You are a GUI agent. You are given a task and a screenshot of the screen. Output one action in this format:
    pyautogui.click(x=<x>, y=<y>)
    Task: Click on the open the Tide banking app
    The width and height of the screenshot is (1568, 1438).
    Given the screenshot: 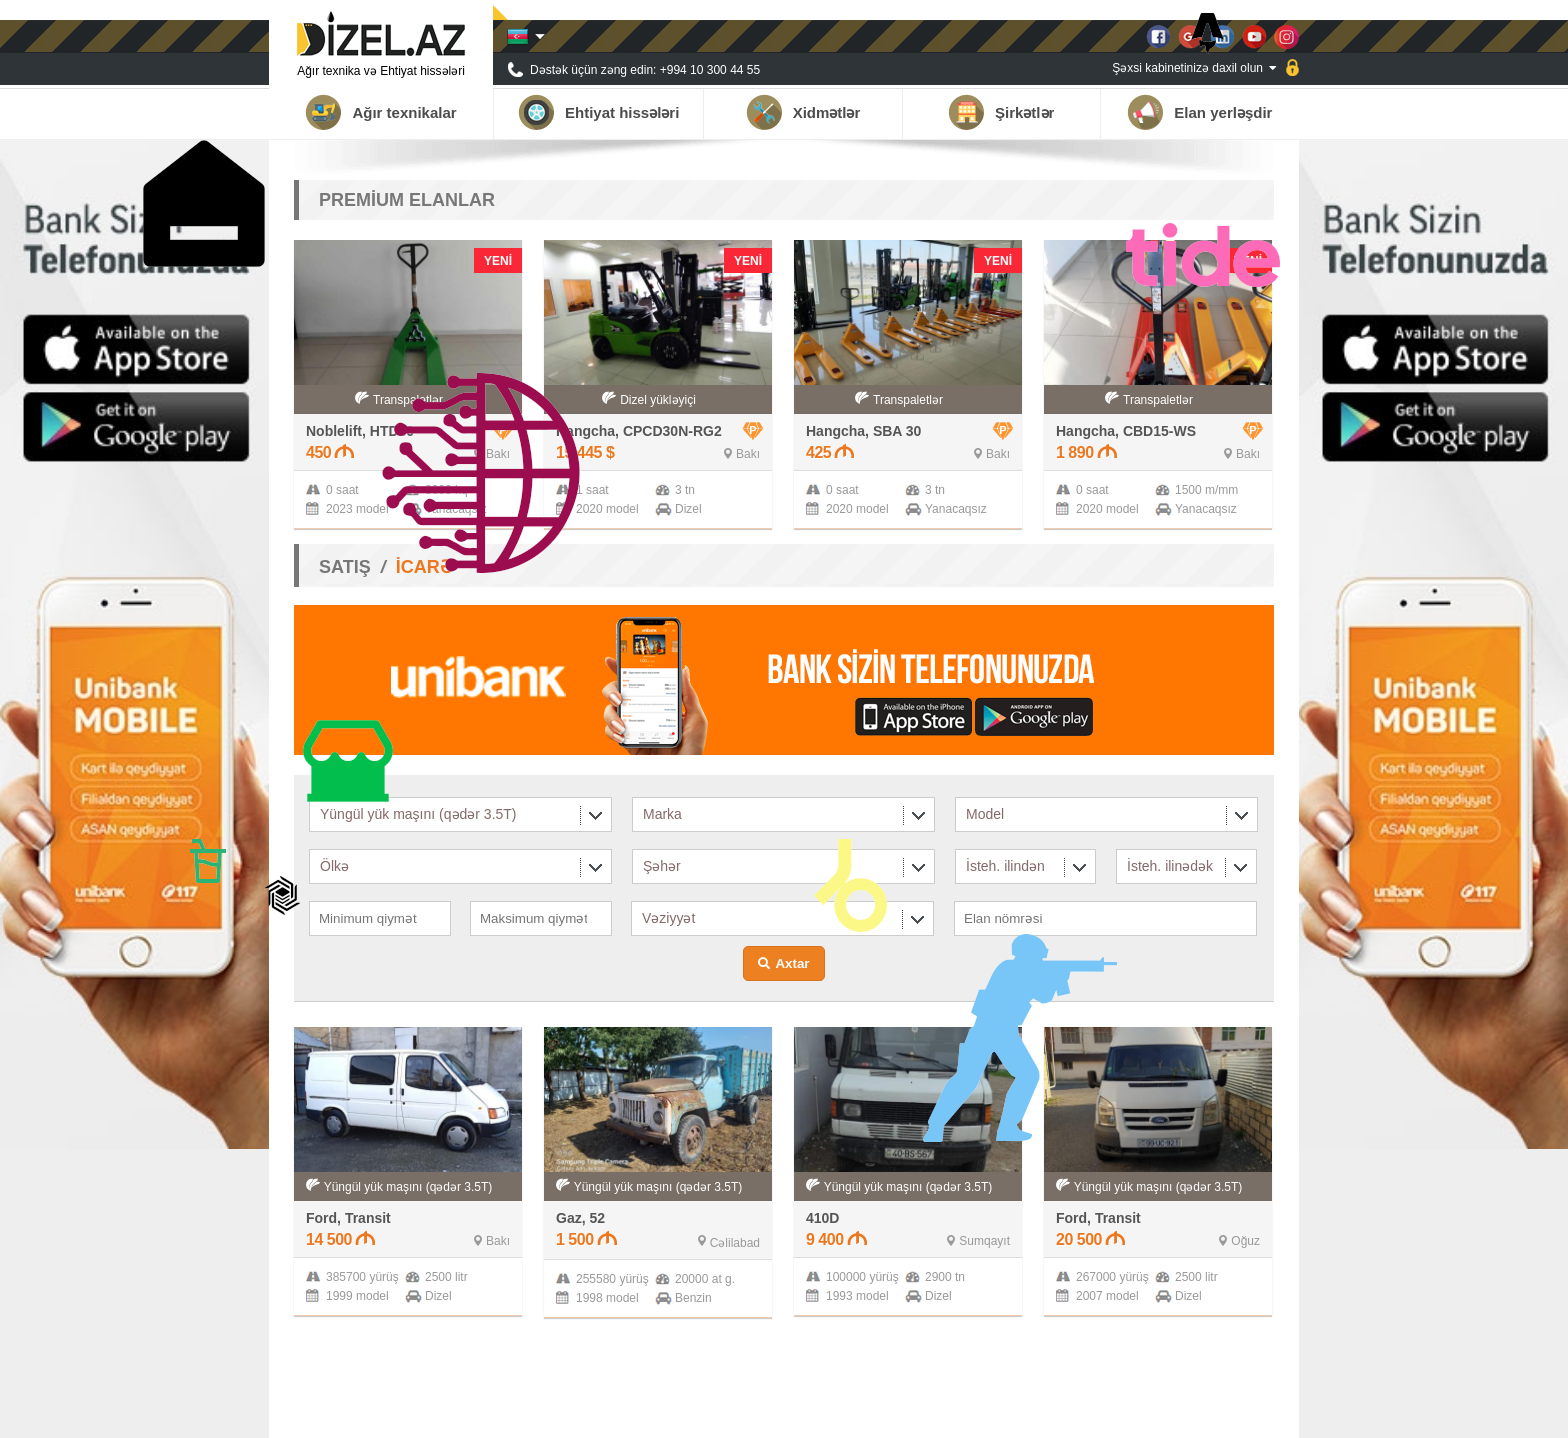 What is the action you would take?
    pyautogui.click(x=1203, y=255)
    